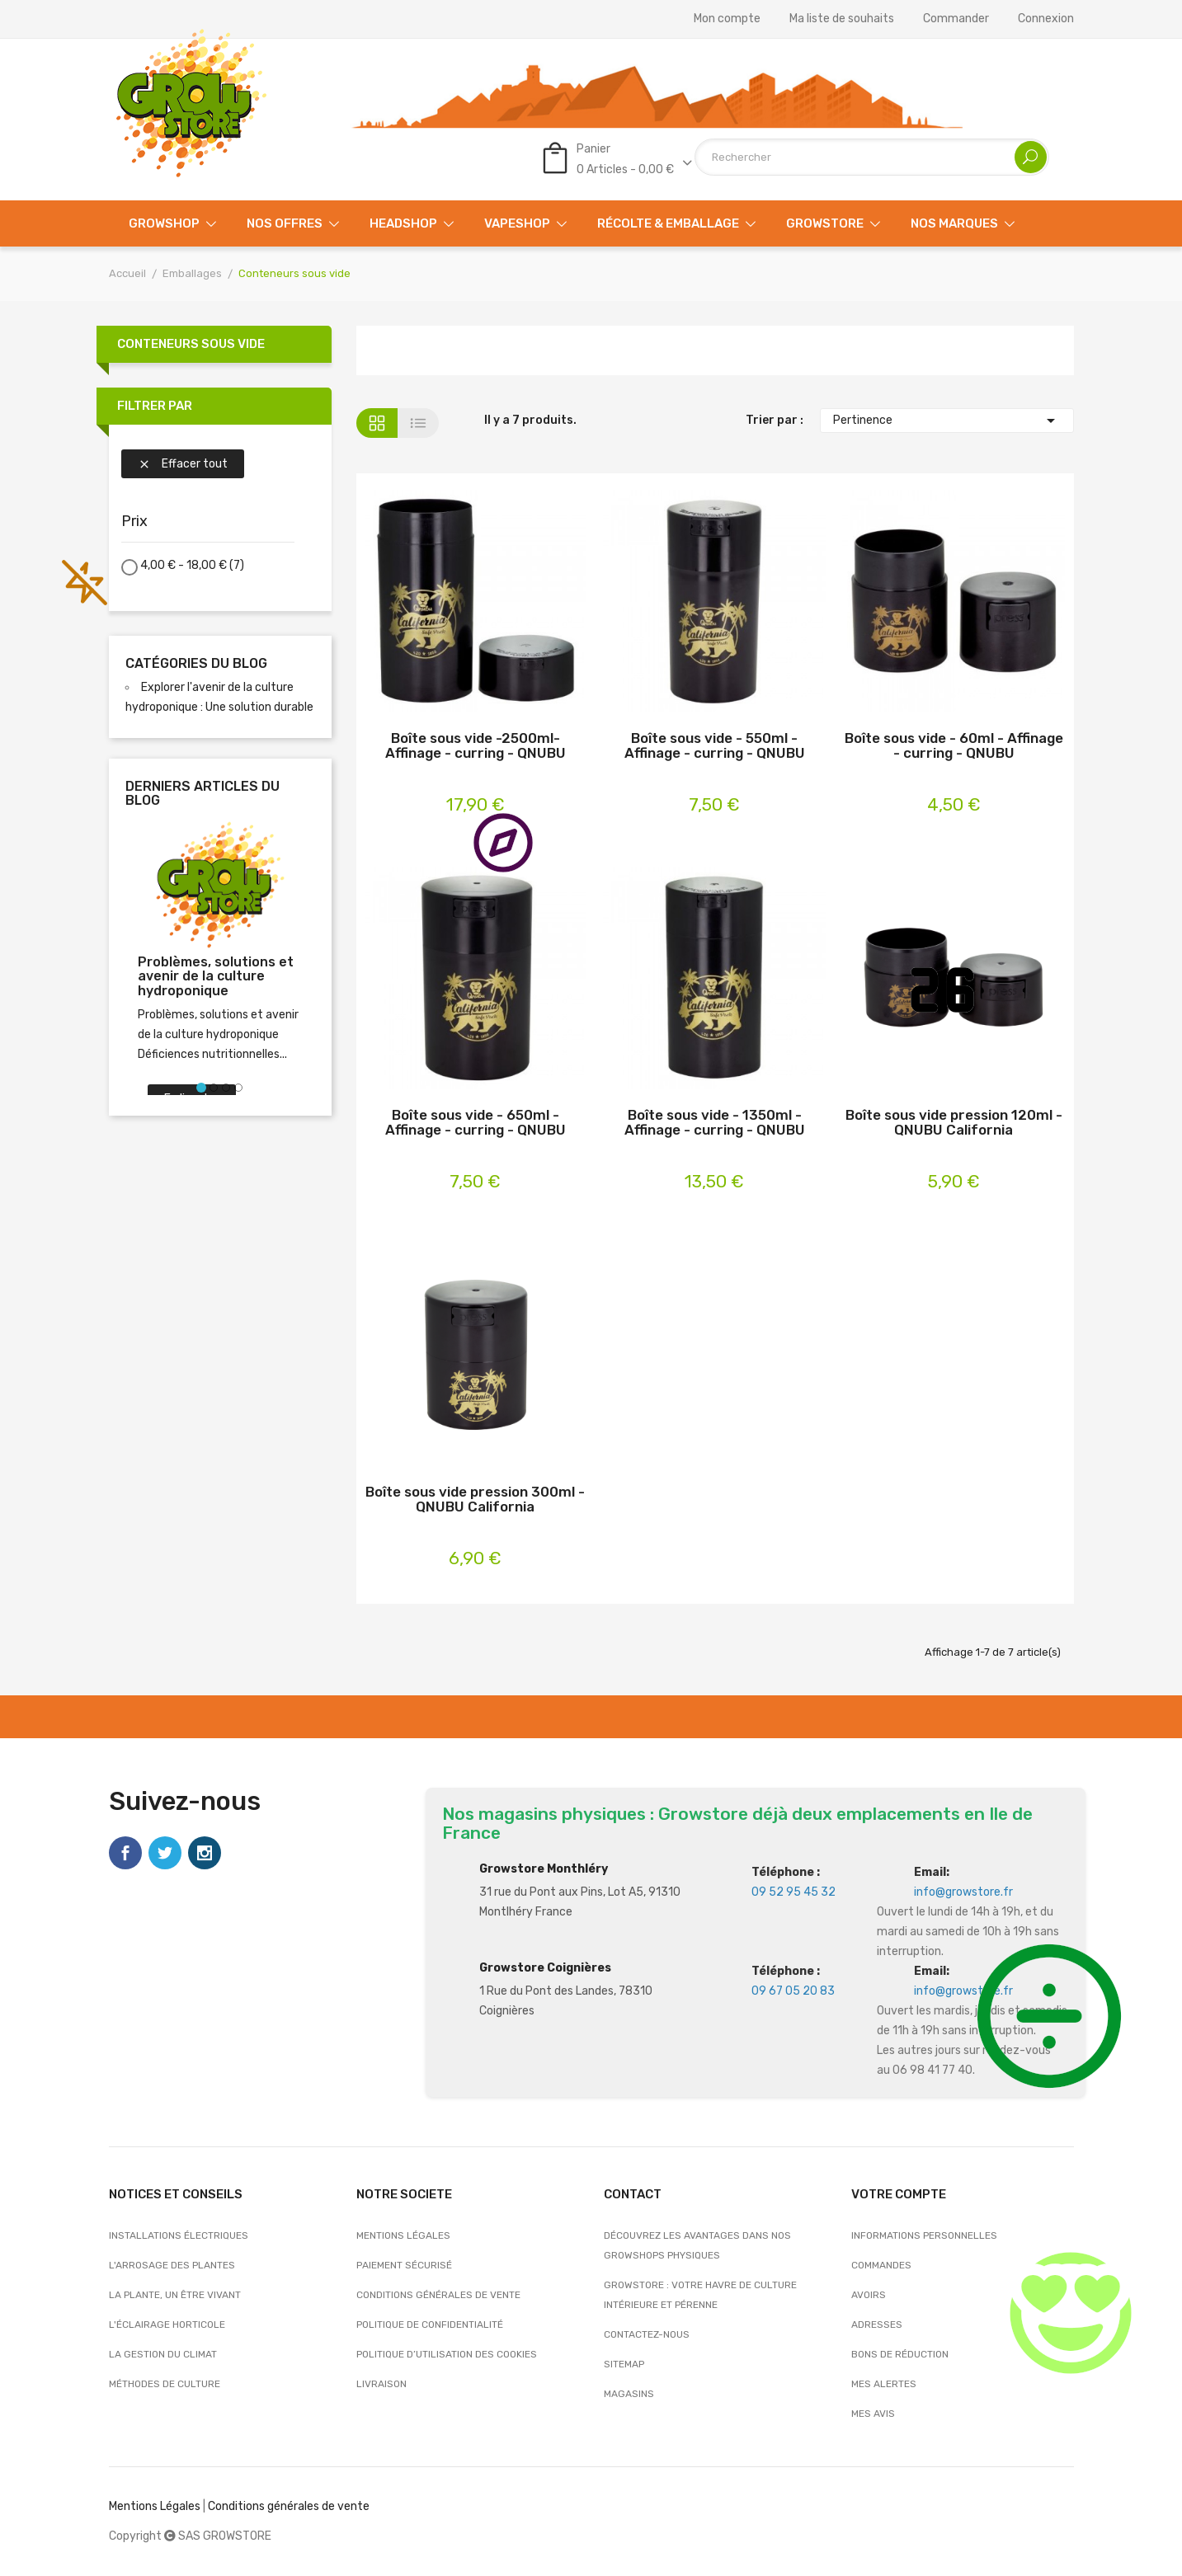  What do you see at coordinates (503, 843) in the screenshot?
I see `access navigation or directional features` at bounding box center [503, 843].